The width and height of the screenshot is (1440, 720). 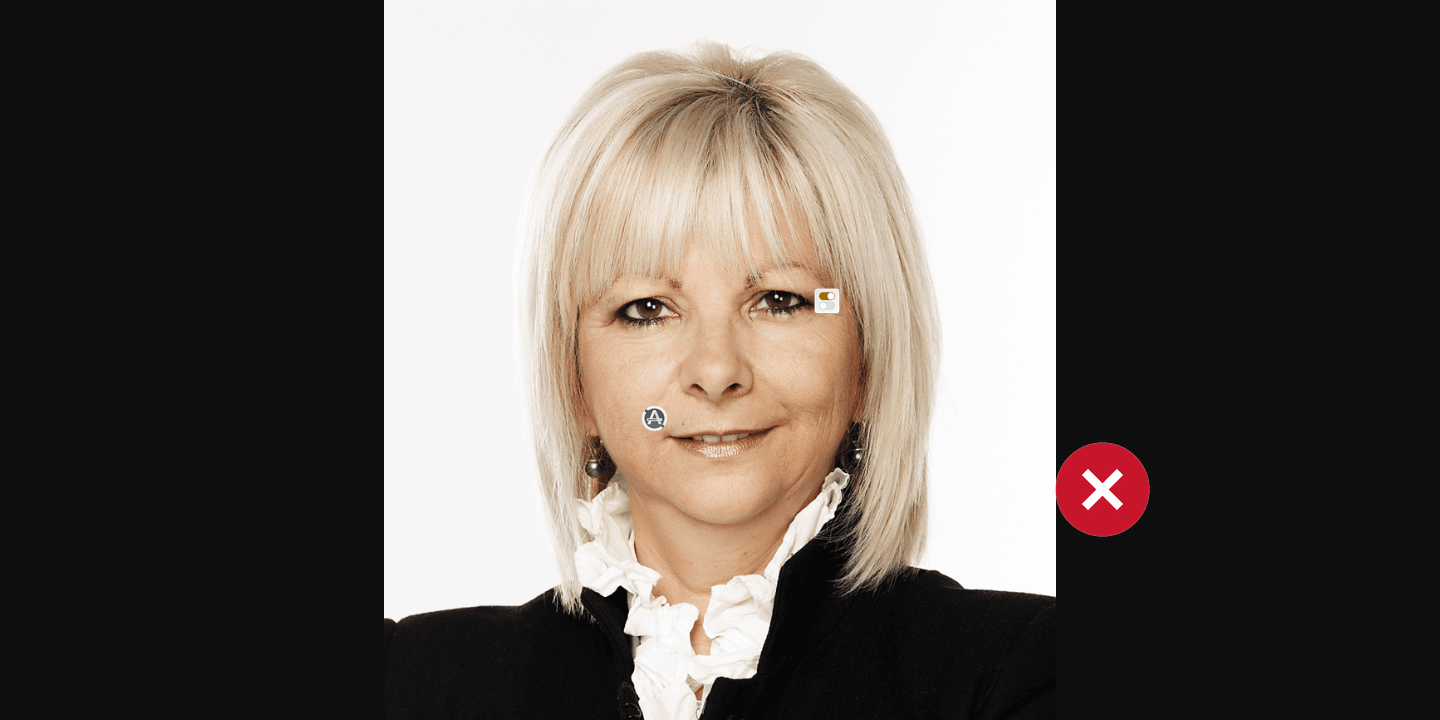 What do you see at coordinates (654, 418) in the screenshot?
I see `check for available software updates` at bounding box center [654, 418].